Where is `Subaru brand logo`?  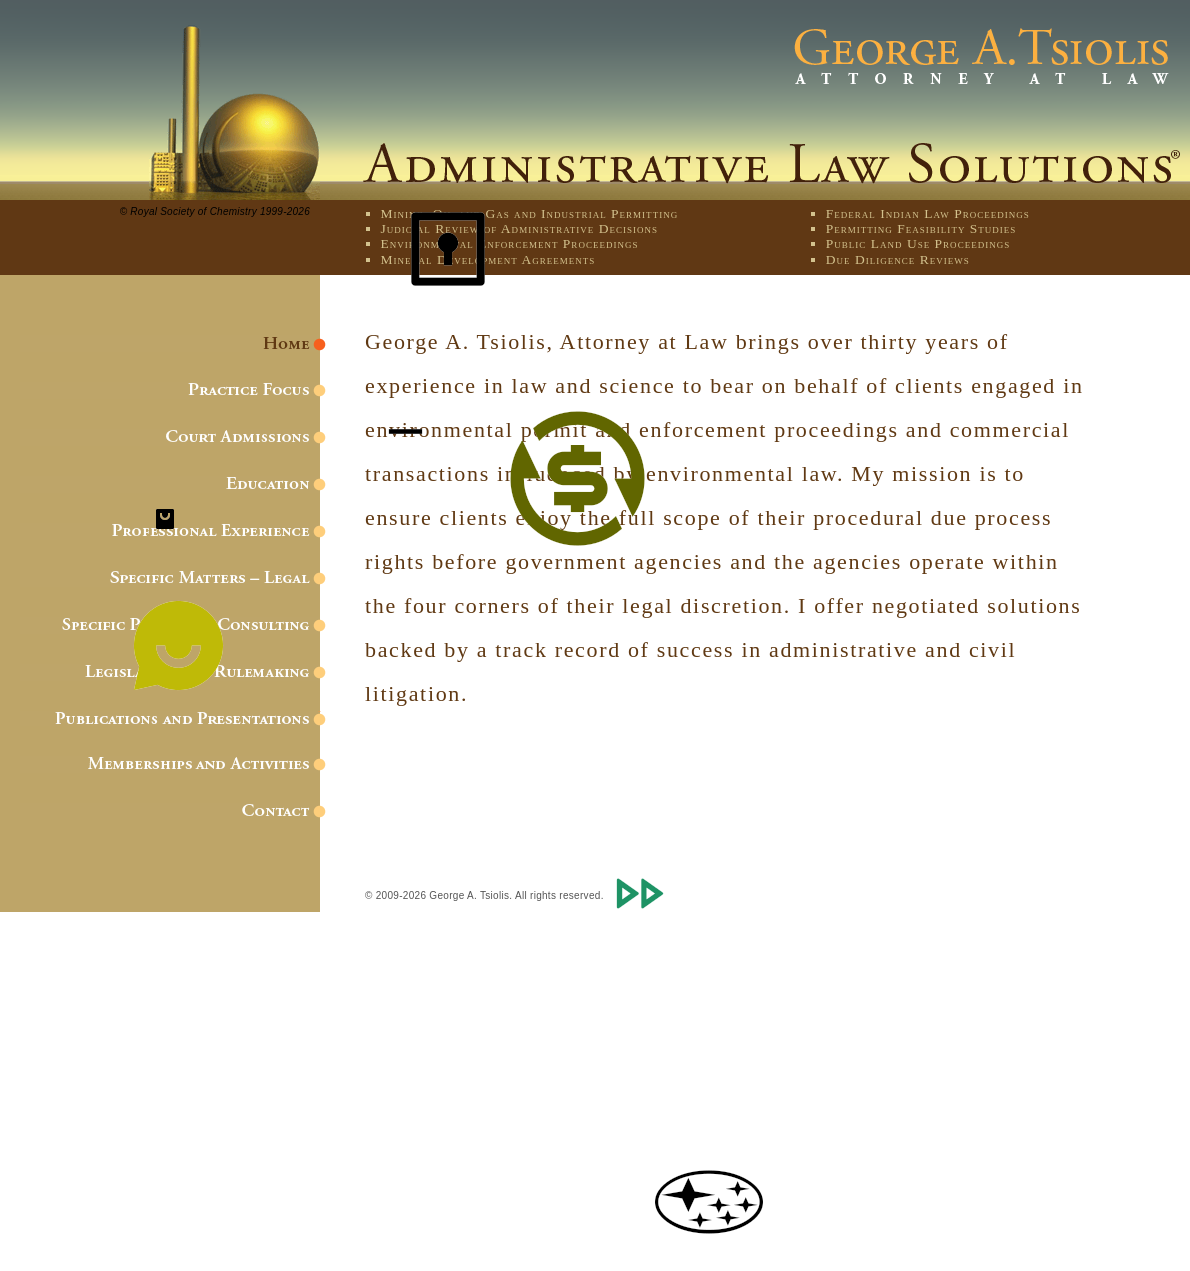 Subaru brand logo is located at coordinates (709, 1202).